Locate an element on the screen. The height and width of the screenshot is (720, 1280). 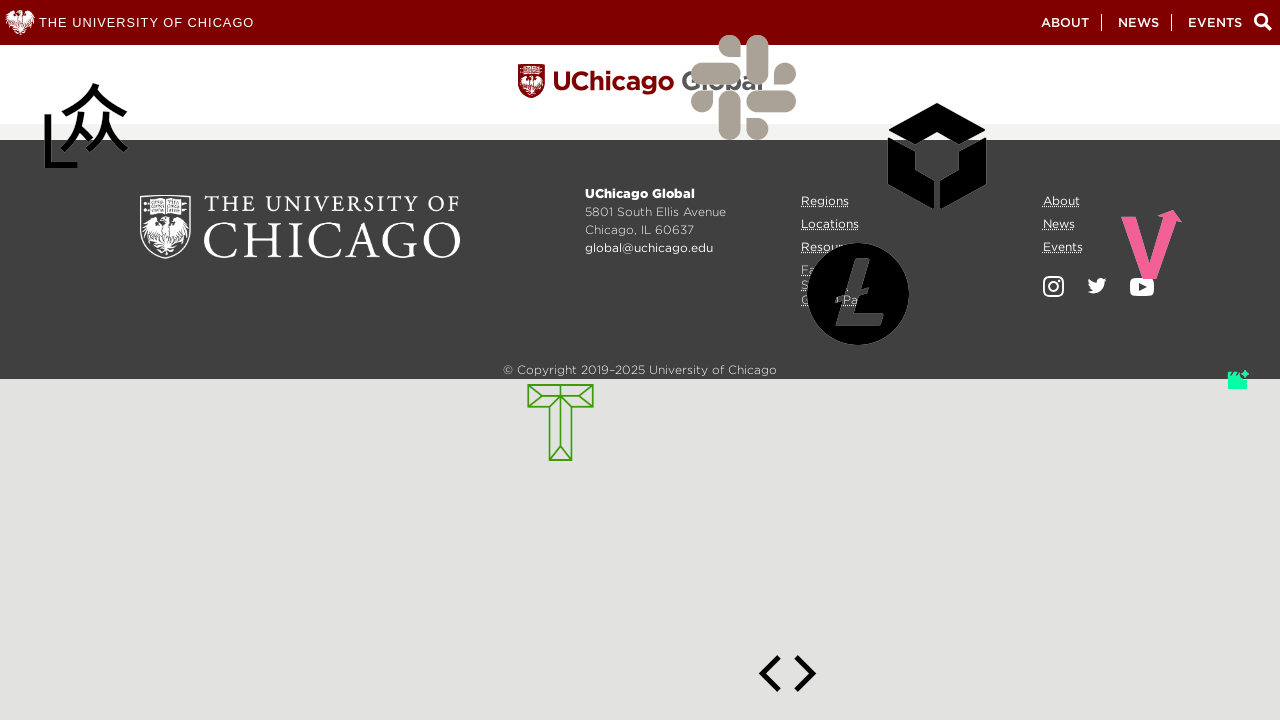
open LibreTranslate translation service is located at coordinates (86, 125).